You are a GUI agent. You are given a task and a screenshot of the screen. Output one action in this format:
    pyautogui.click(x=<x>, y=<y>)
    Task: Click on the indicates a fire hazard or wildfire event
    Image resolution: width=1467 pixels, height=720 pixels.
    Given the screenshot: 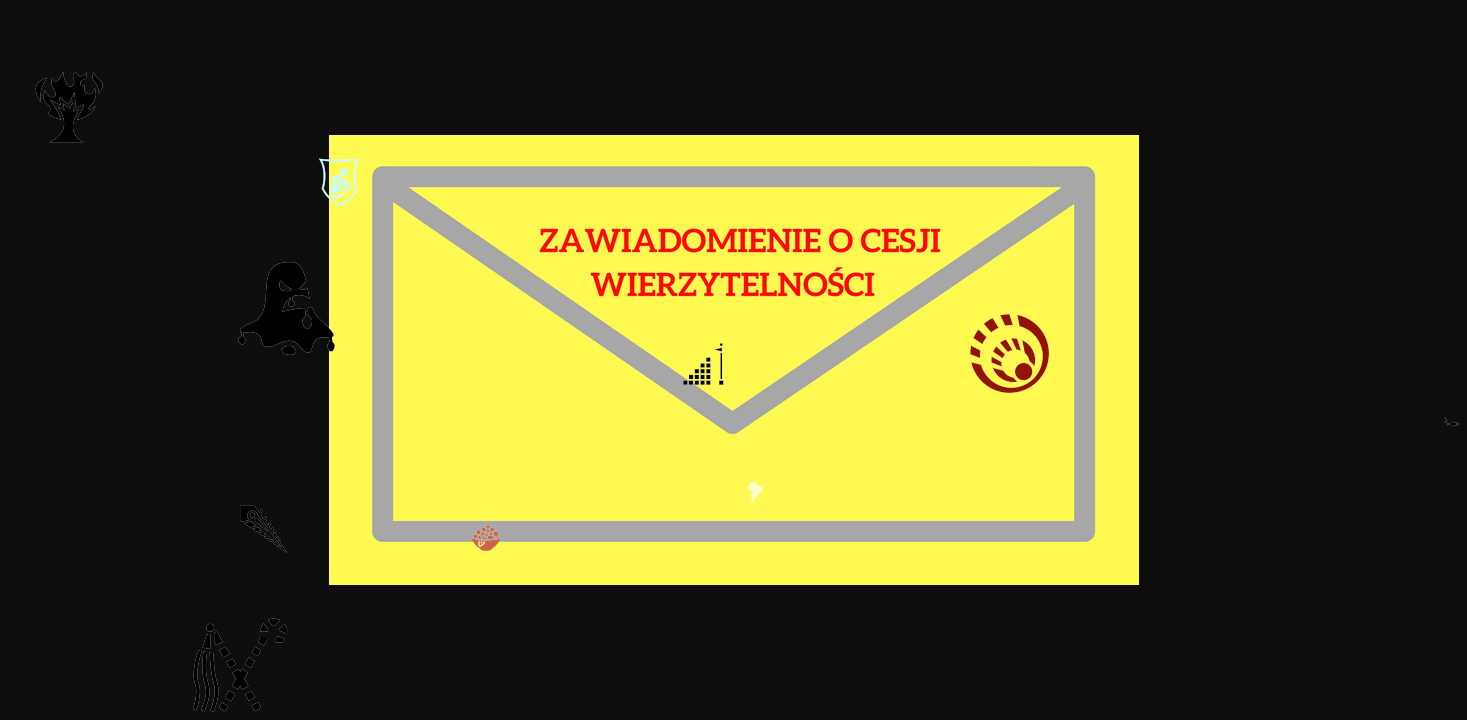 What is the action you would take?
    pyautogui.click(x=70, y=107)
    